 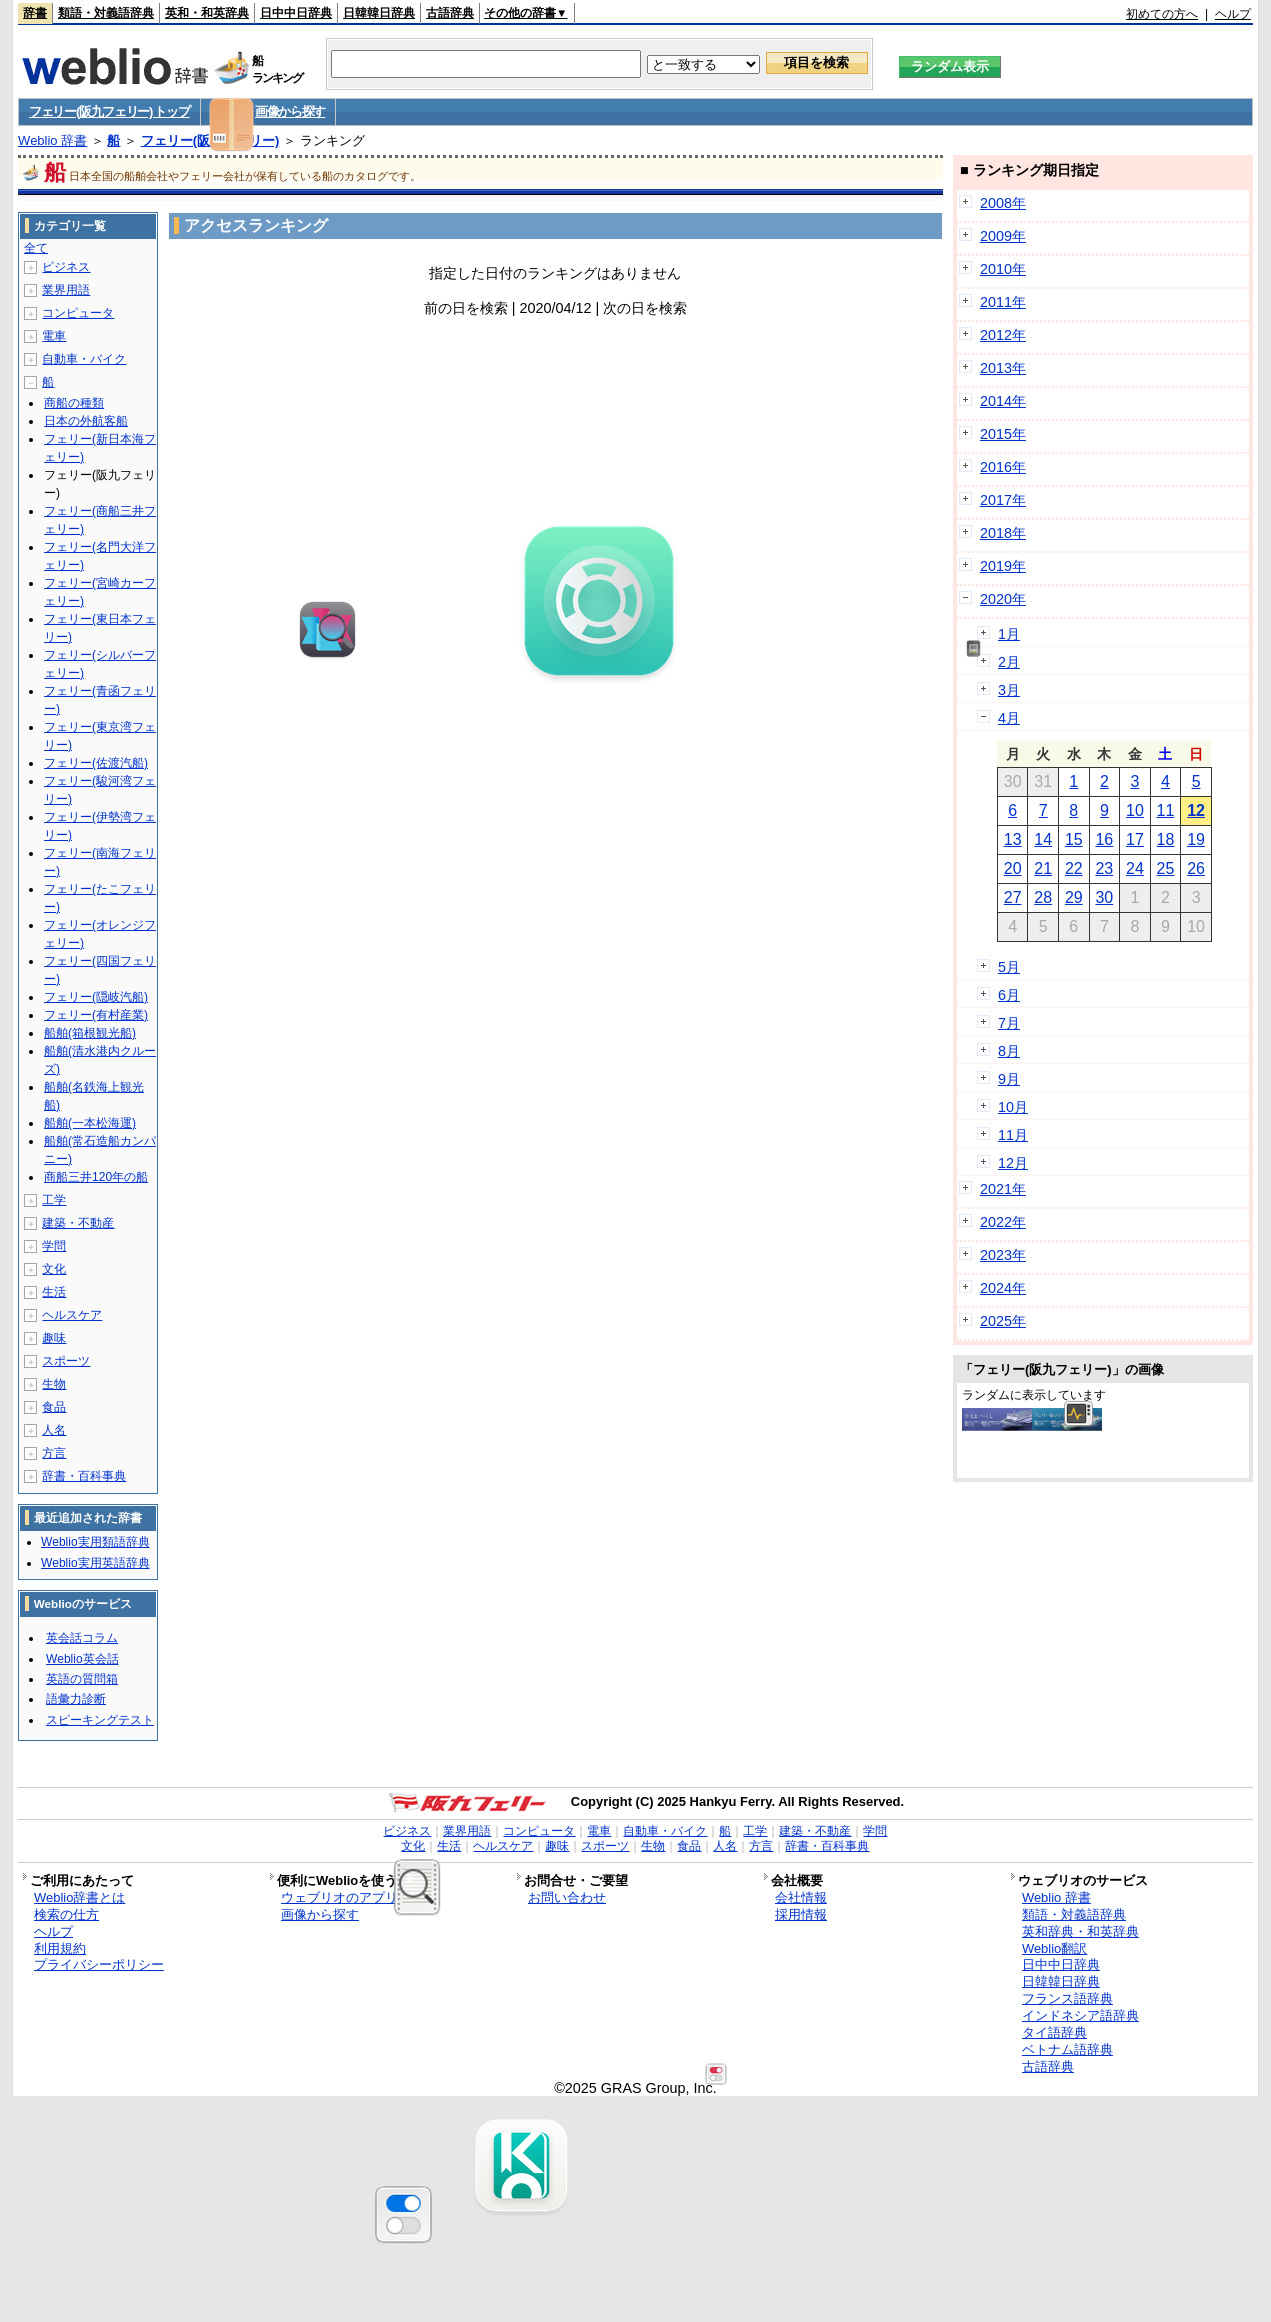 What do you see at coordinates (599, 601) in the screenshot?
I see `open the help center` at bounding box center [599, 601].